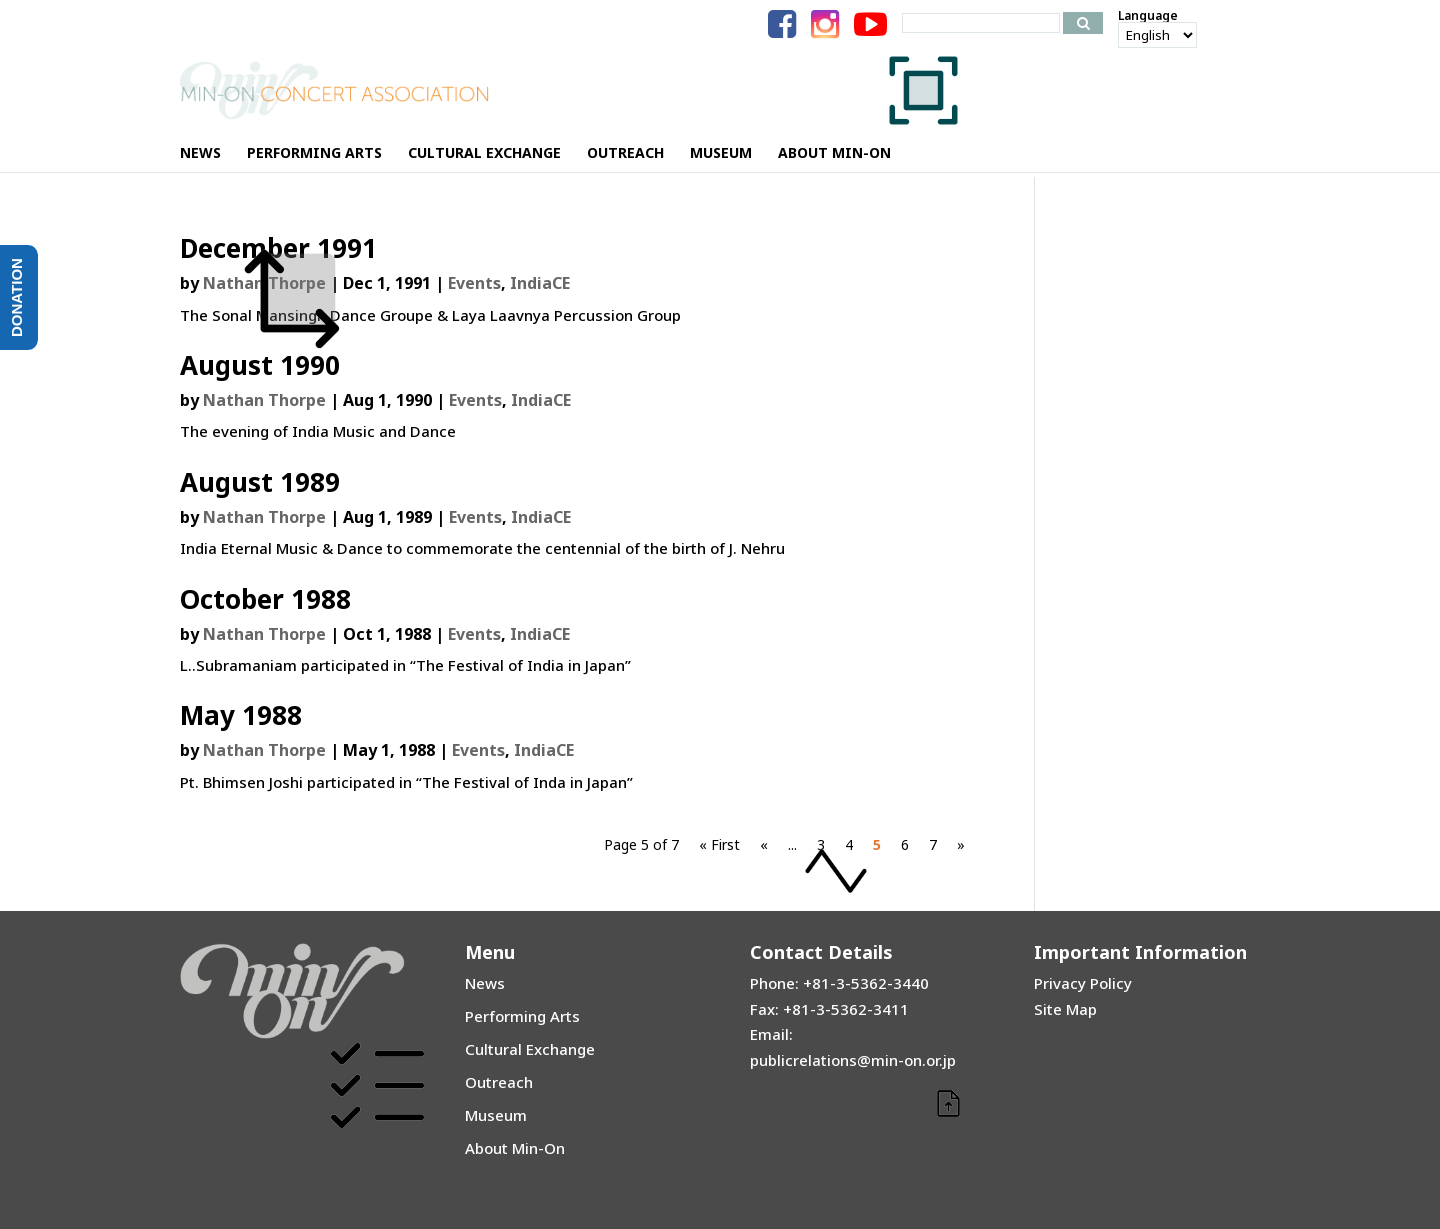 Image resolution: width=1440 pixels, height=1229 pixels. Describe the element at coordinates (948, 1103) in the screenshot. I see `upload a file` at that location.